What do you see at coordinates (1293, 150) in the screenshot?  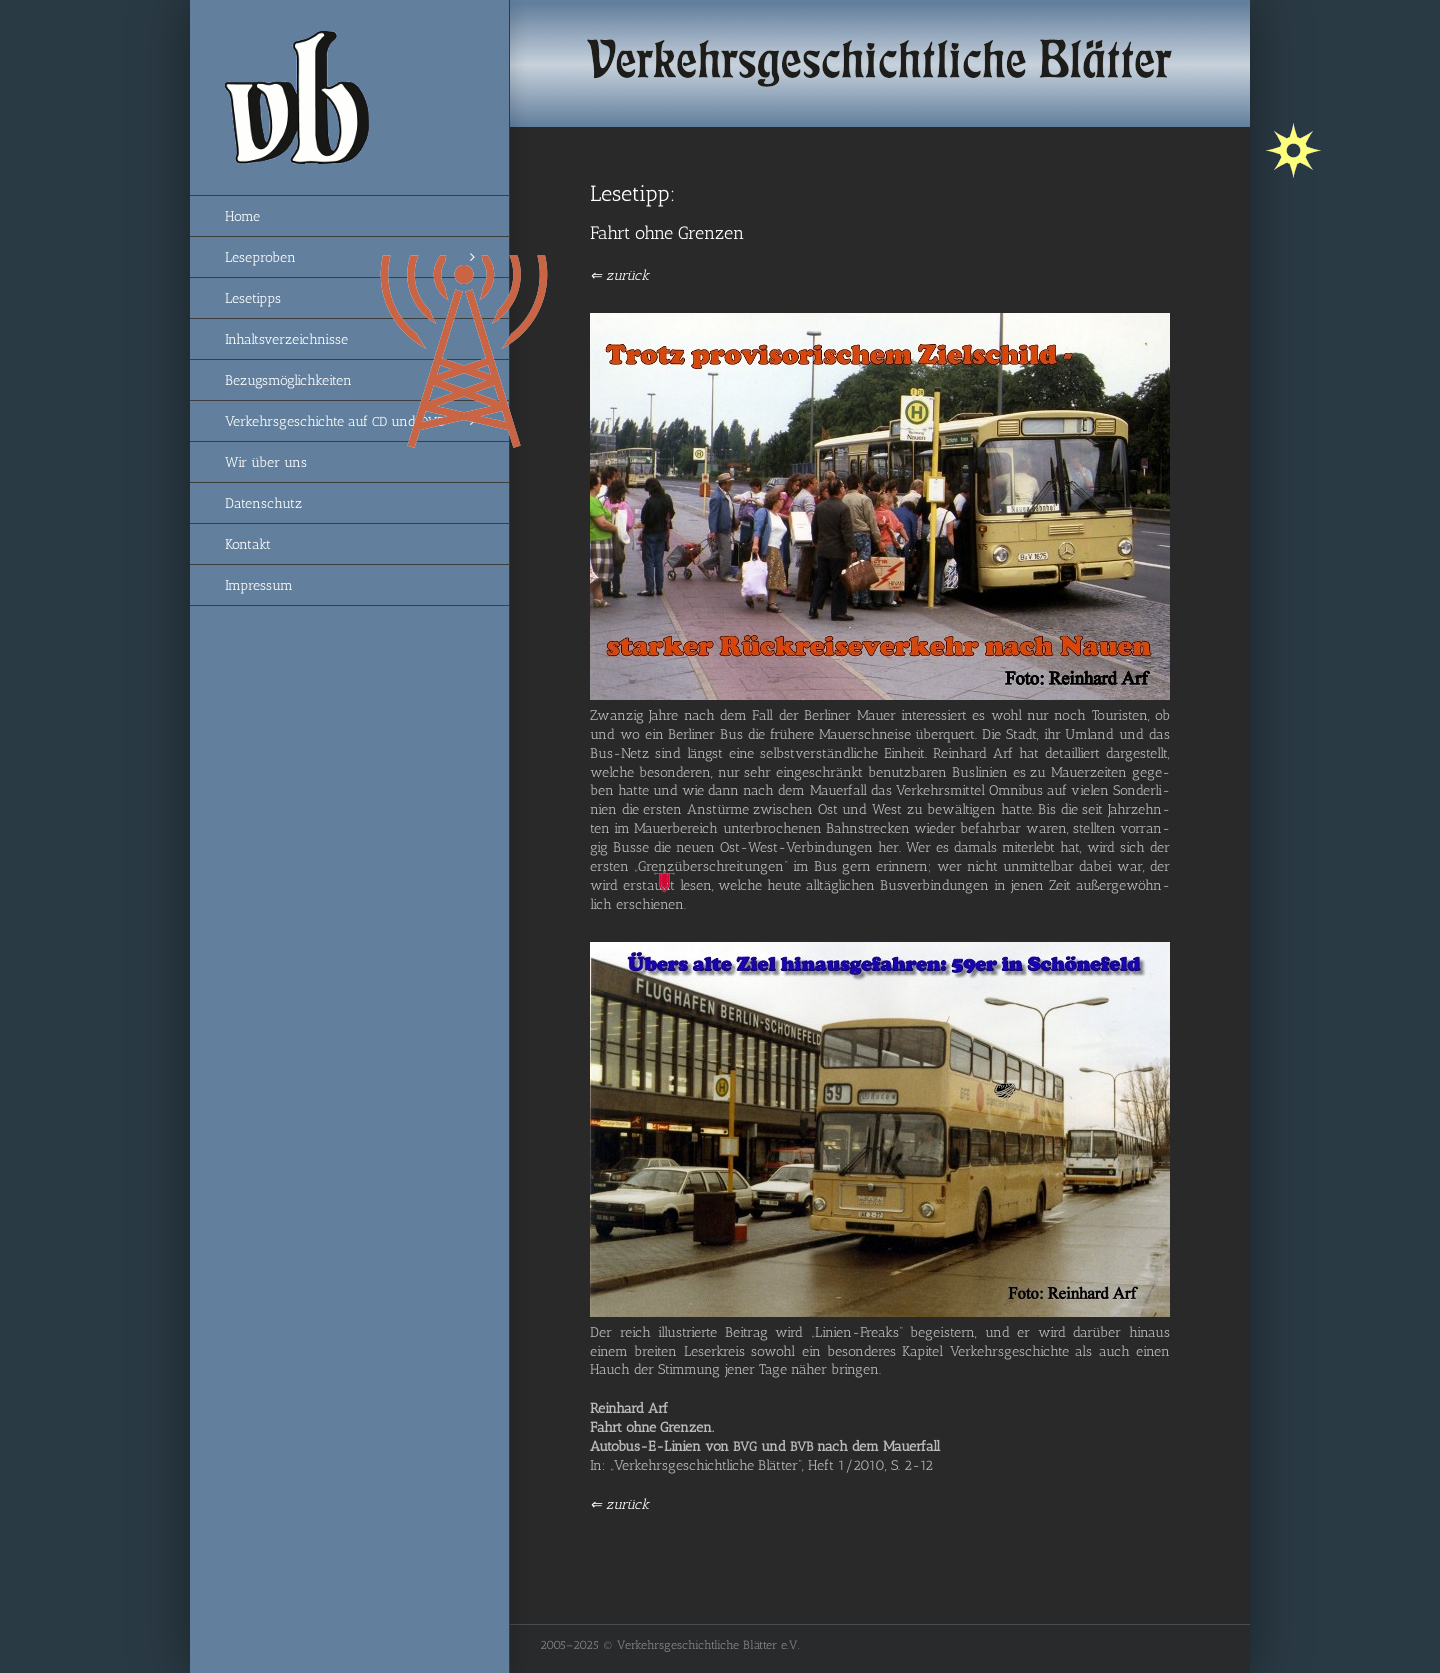 I see `indicates a hazard or danger zone in gameplay` at bounding box center [1293, 150].